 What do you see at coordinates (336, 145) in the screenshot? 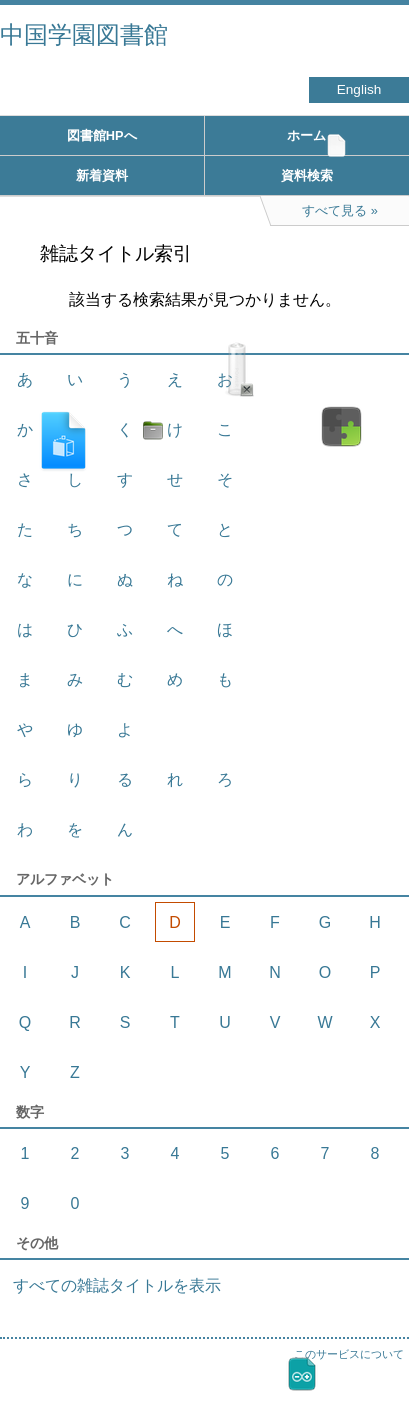
I see `indicates an empty or zero-byte file` at bounding box center [336, 145].